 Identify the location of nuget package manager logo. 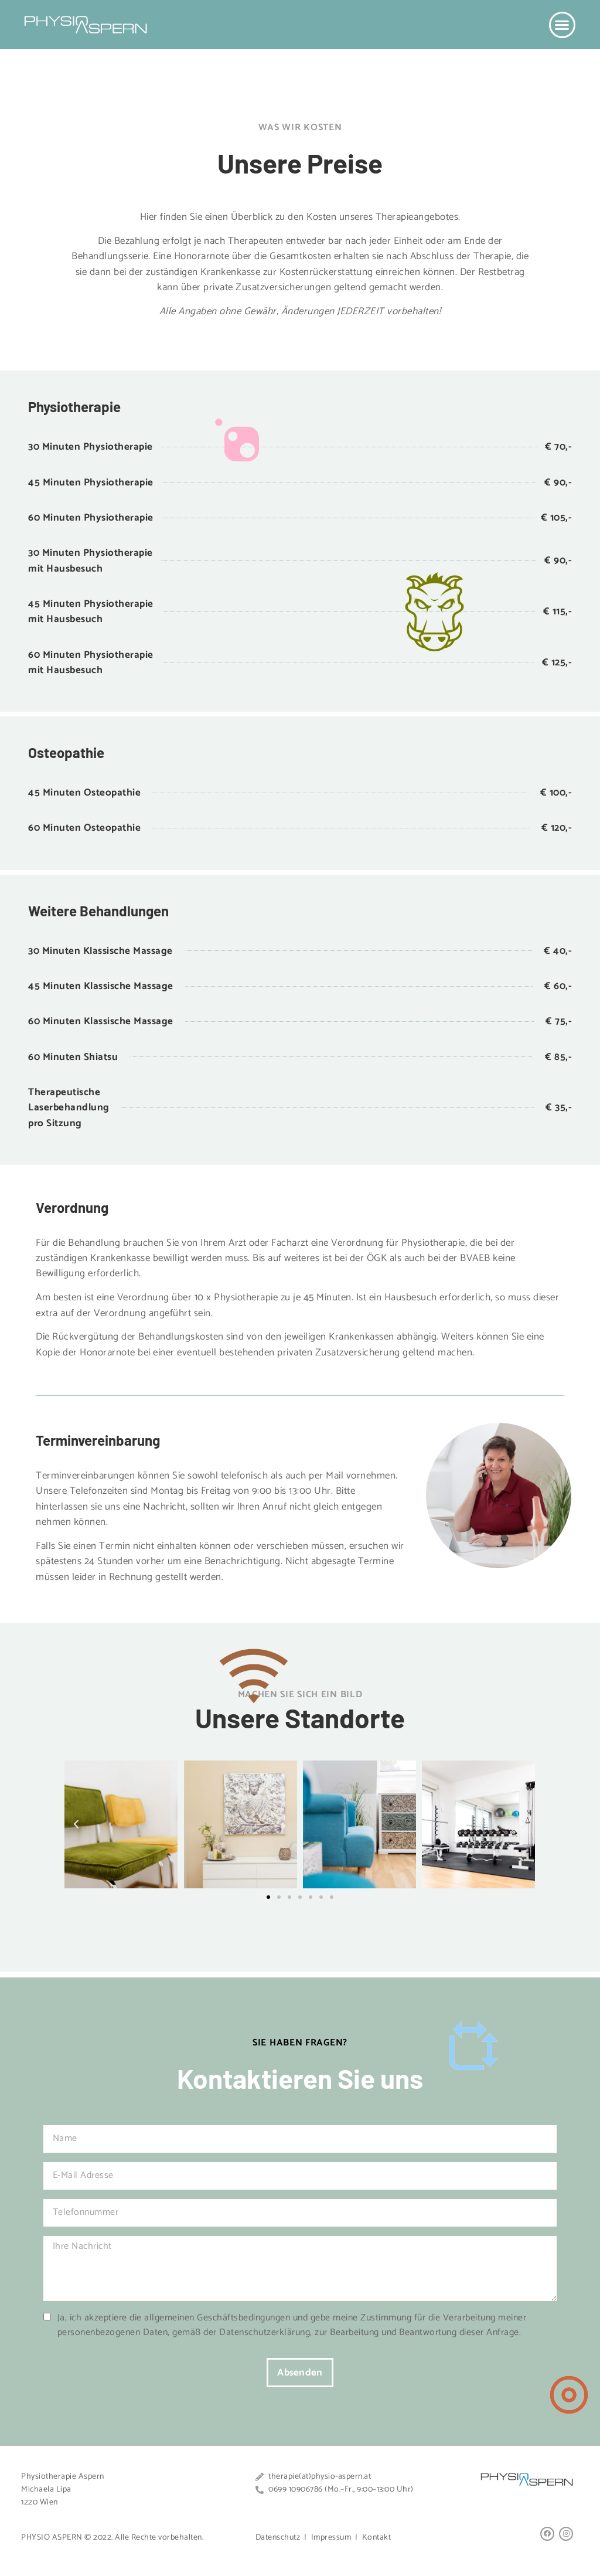
(237, 440).